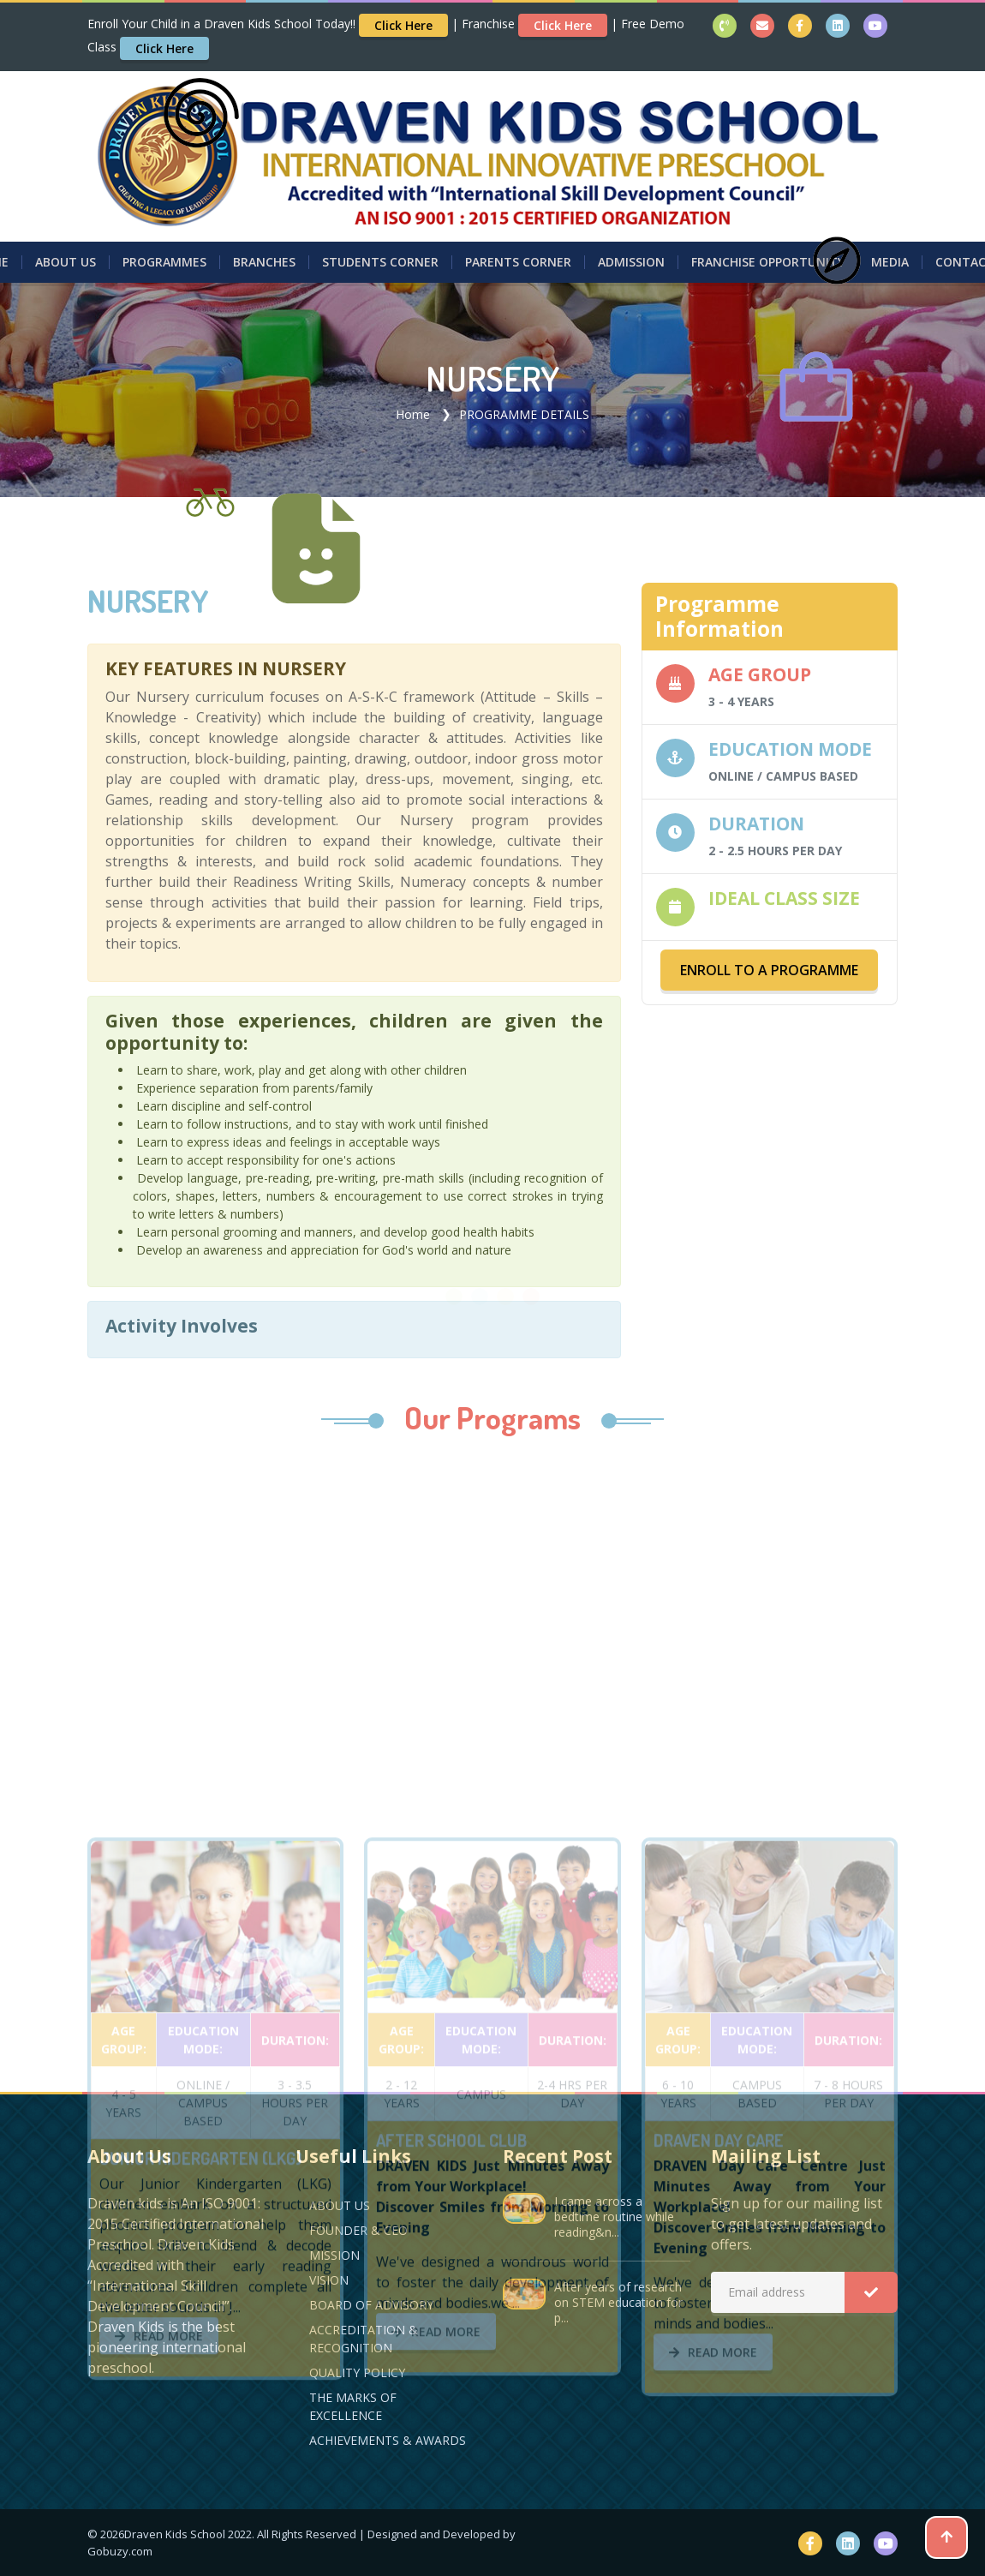 The height and width of the screenshot is (2576, 985). Describe the element at coordinates (816, 391) in the screenshot. I see `view your shopping bag` at that location.